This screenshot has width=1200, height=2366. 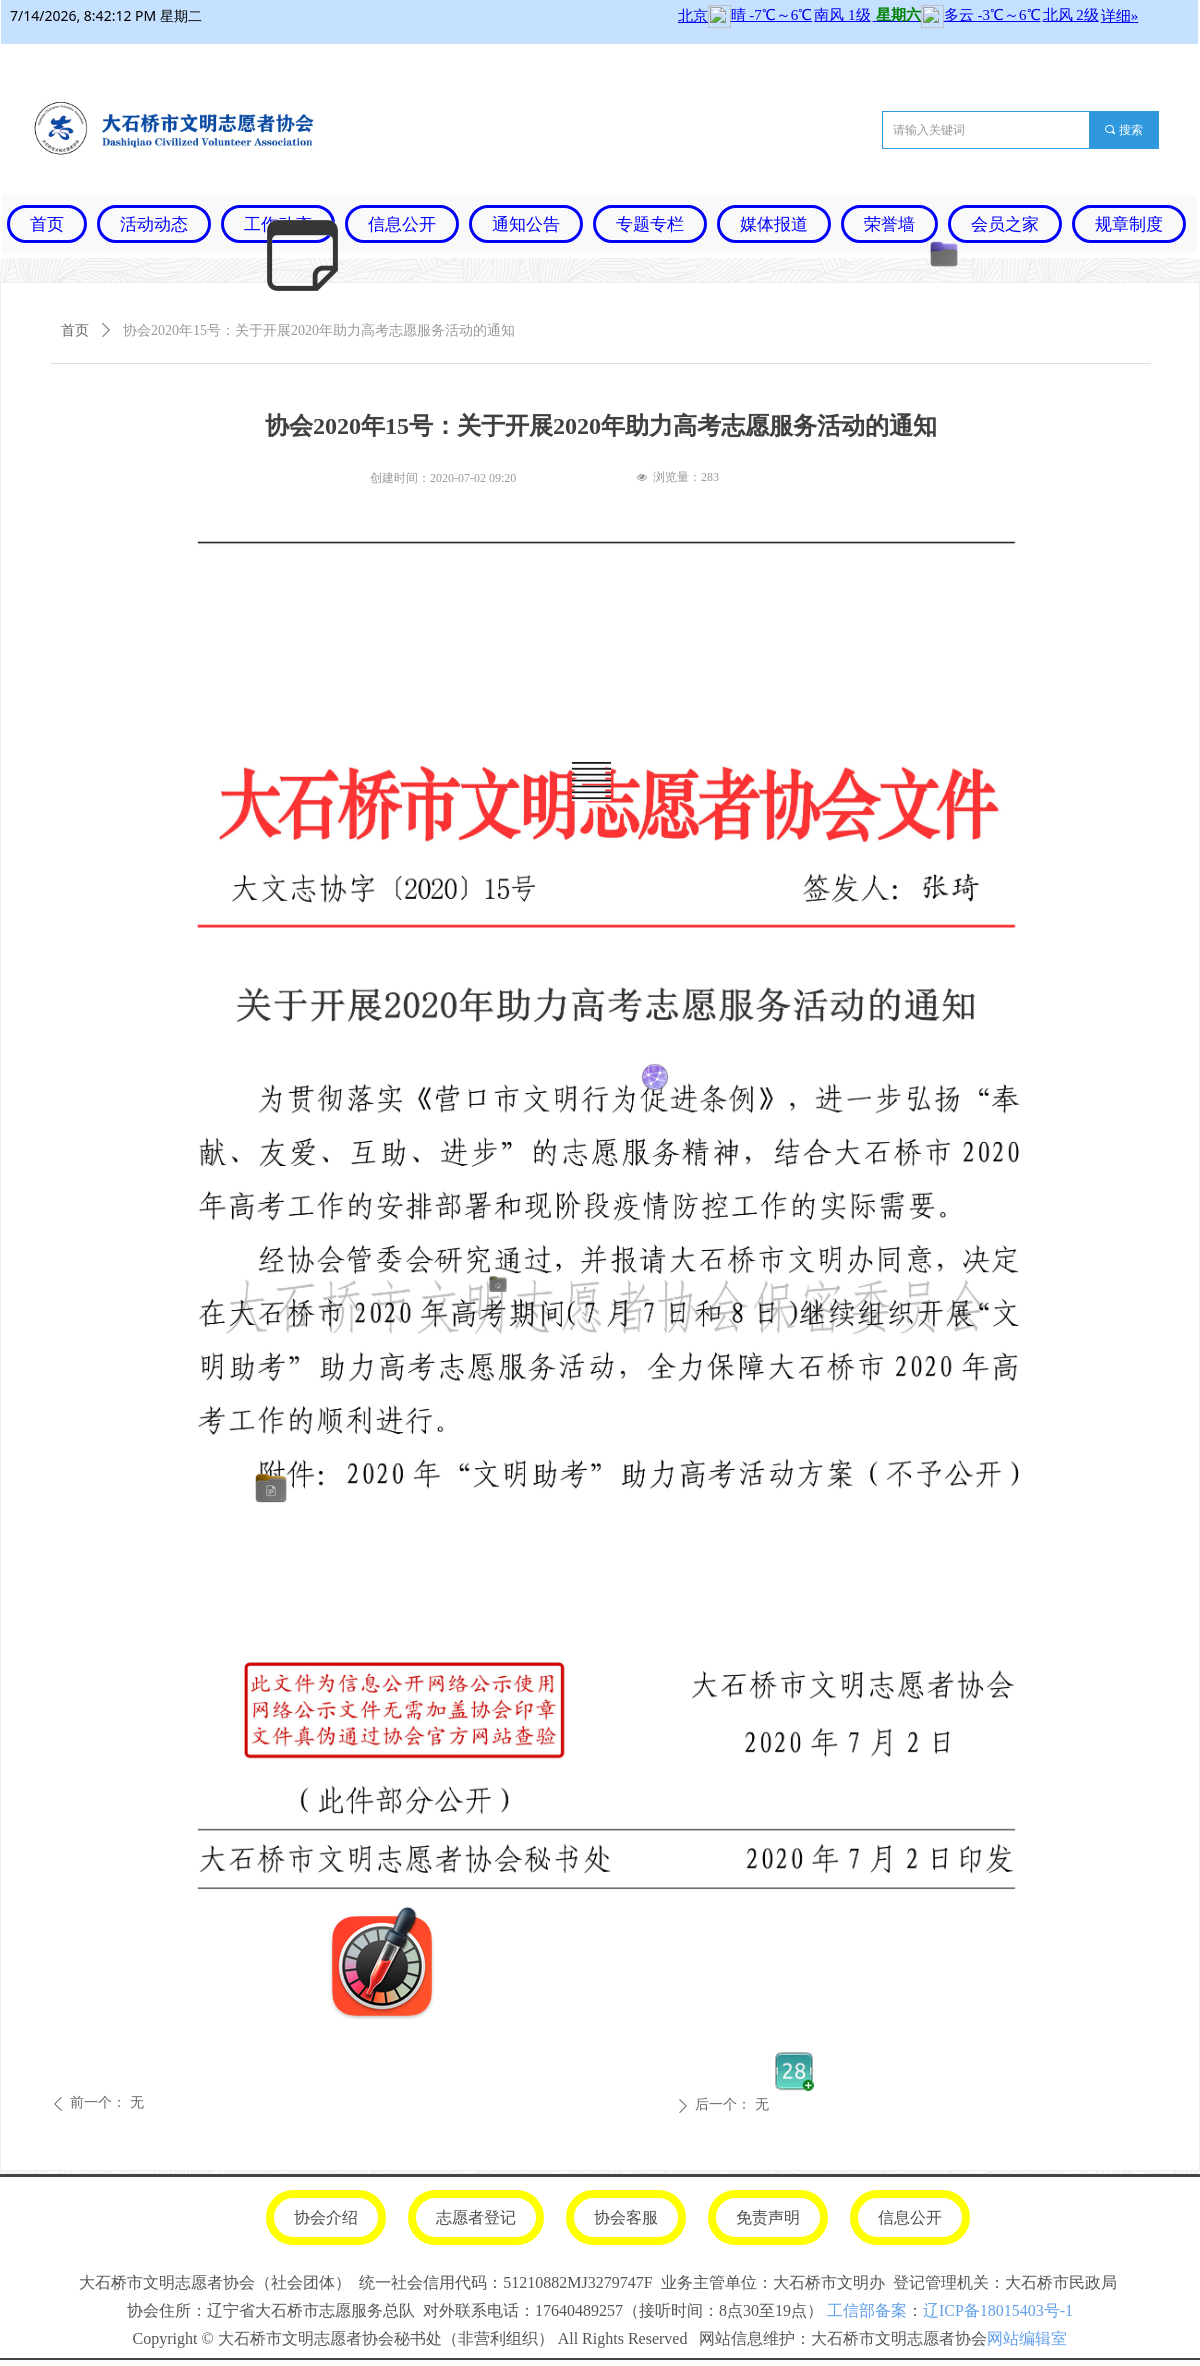 What do you see at coordinates (794, 2071) in the screenshot?
I see `create a new calendar appointment` at bounding box center [794, 2071].